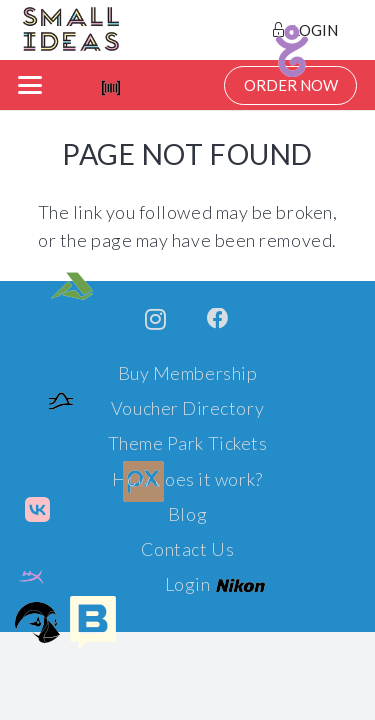 This screenshot has width=375, height=720. Describe the element at coordinates (240, 585) in the screenshot. I see `Nikon brand logo` at that location.